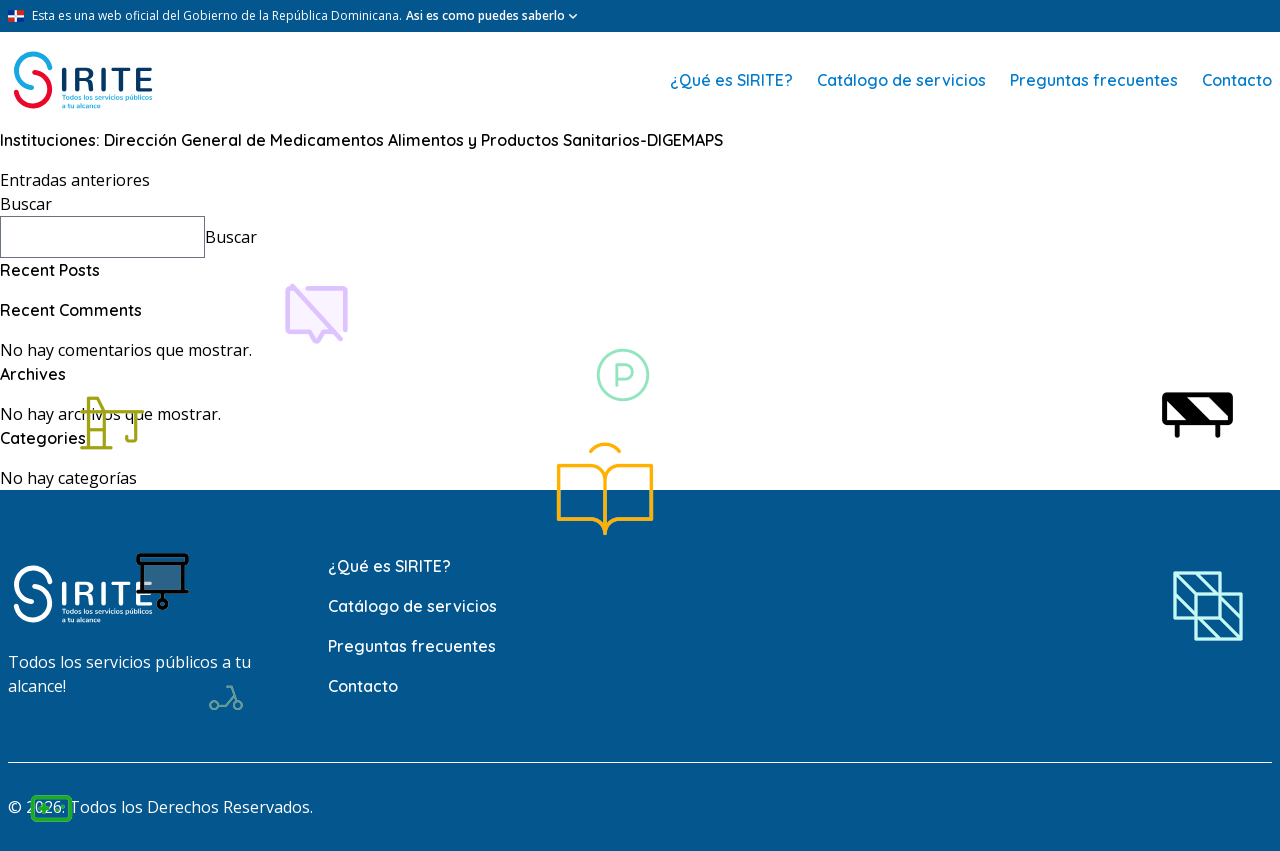 The image size is (1280, 851). I want to click on parking location or availability indicator, so click(623, 375).